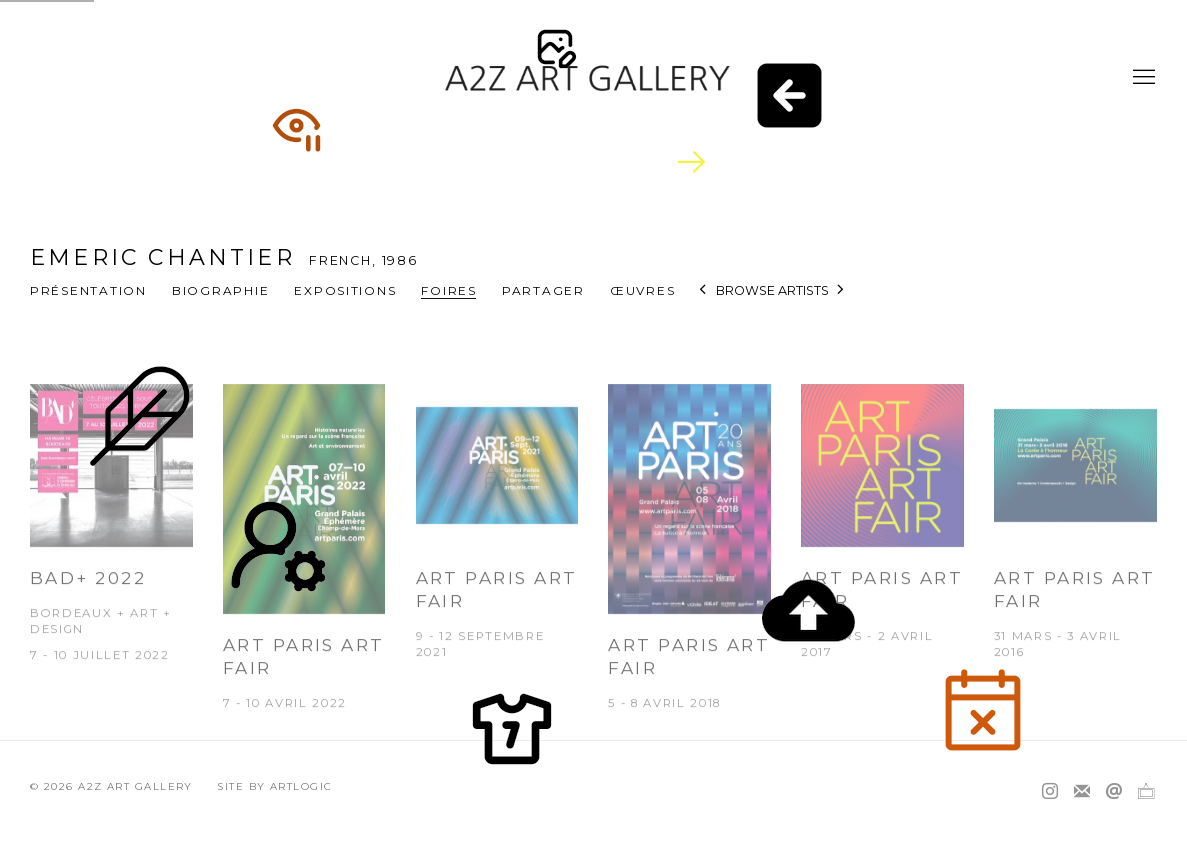  I want to click on access user account settings, so click(279, 545).